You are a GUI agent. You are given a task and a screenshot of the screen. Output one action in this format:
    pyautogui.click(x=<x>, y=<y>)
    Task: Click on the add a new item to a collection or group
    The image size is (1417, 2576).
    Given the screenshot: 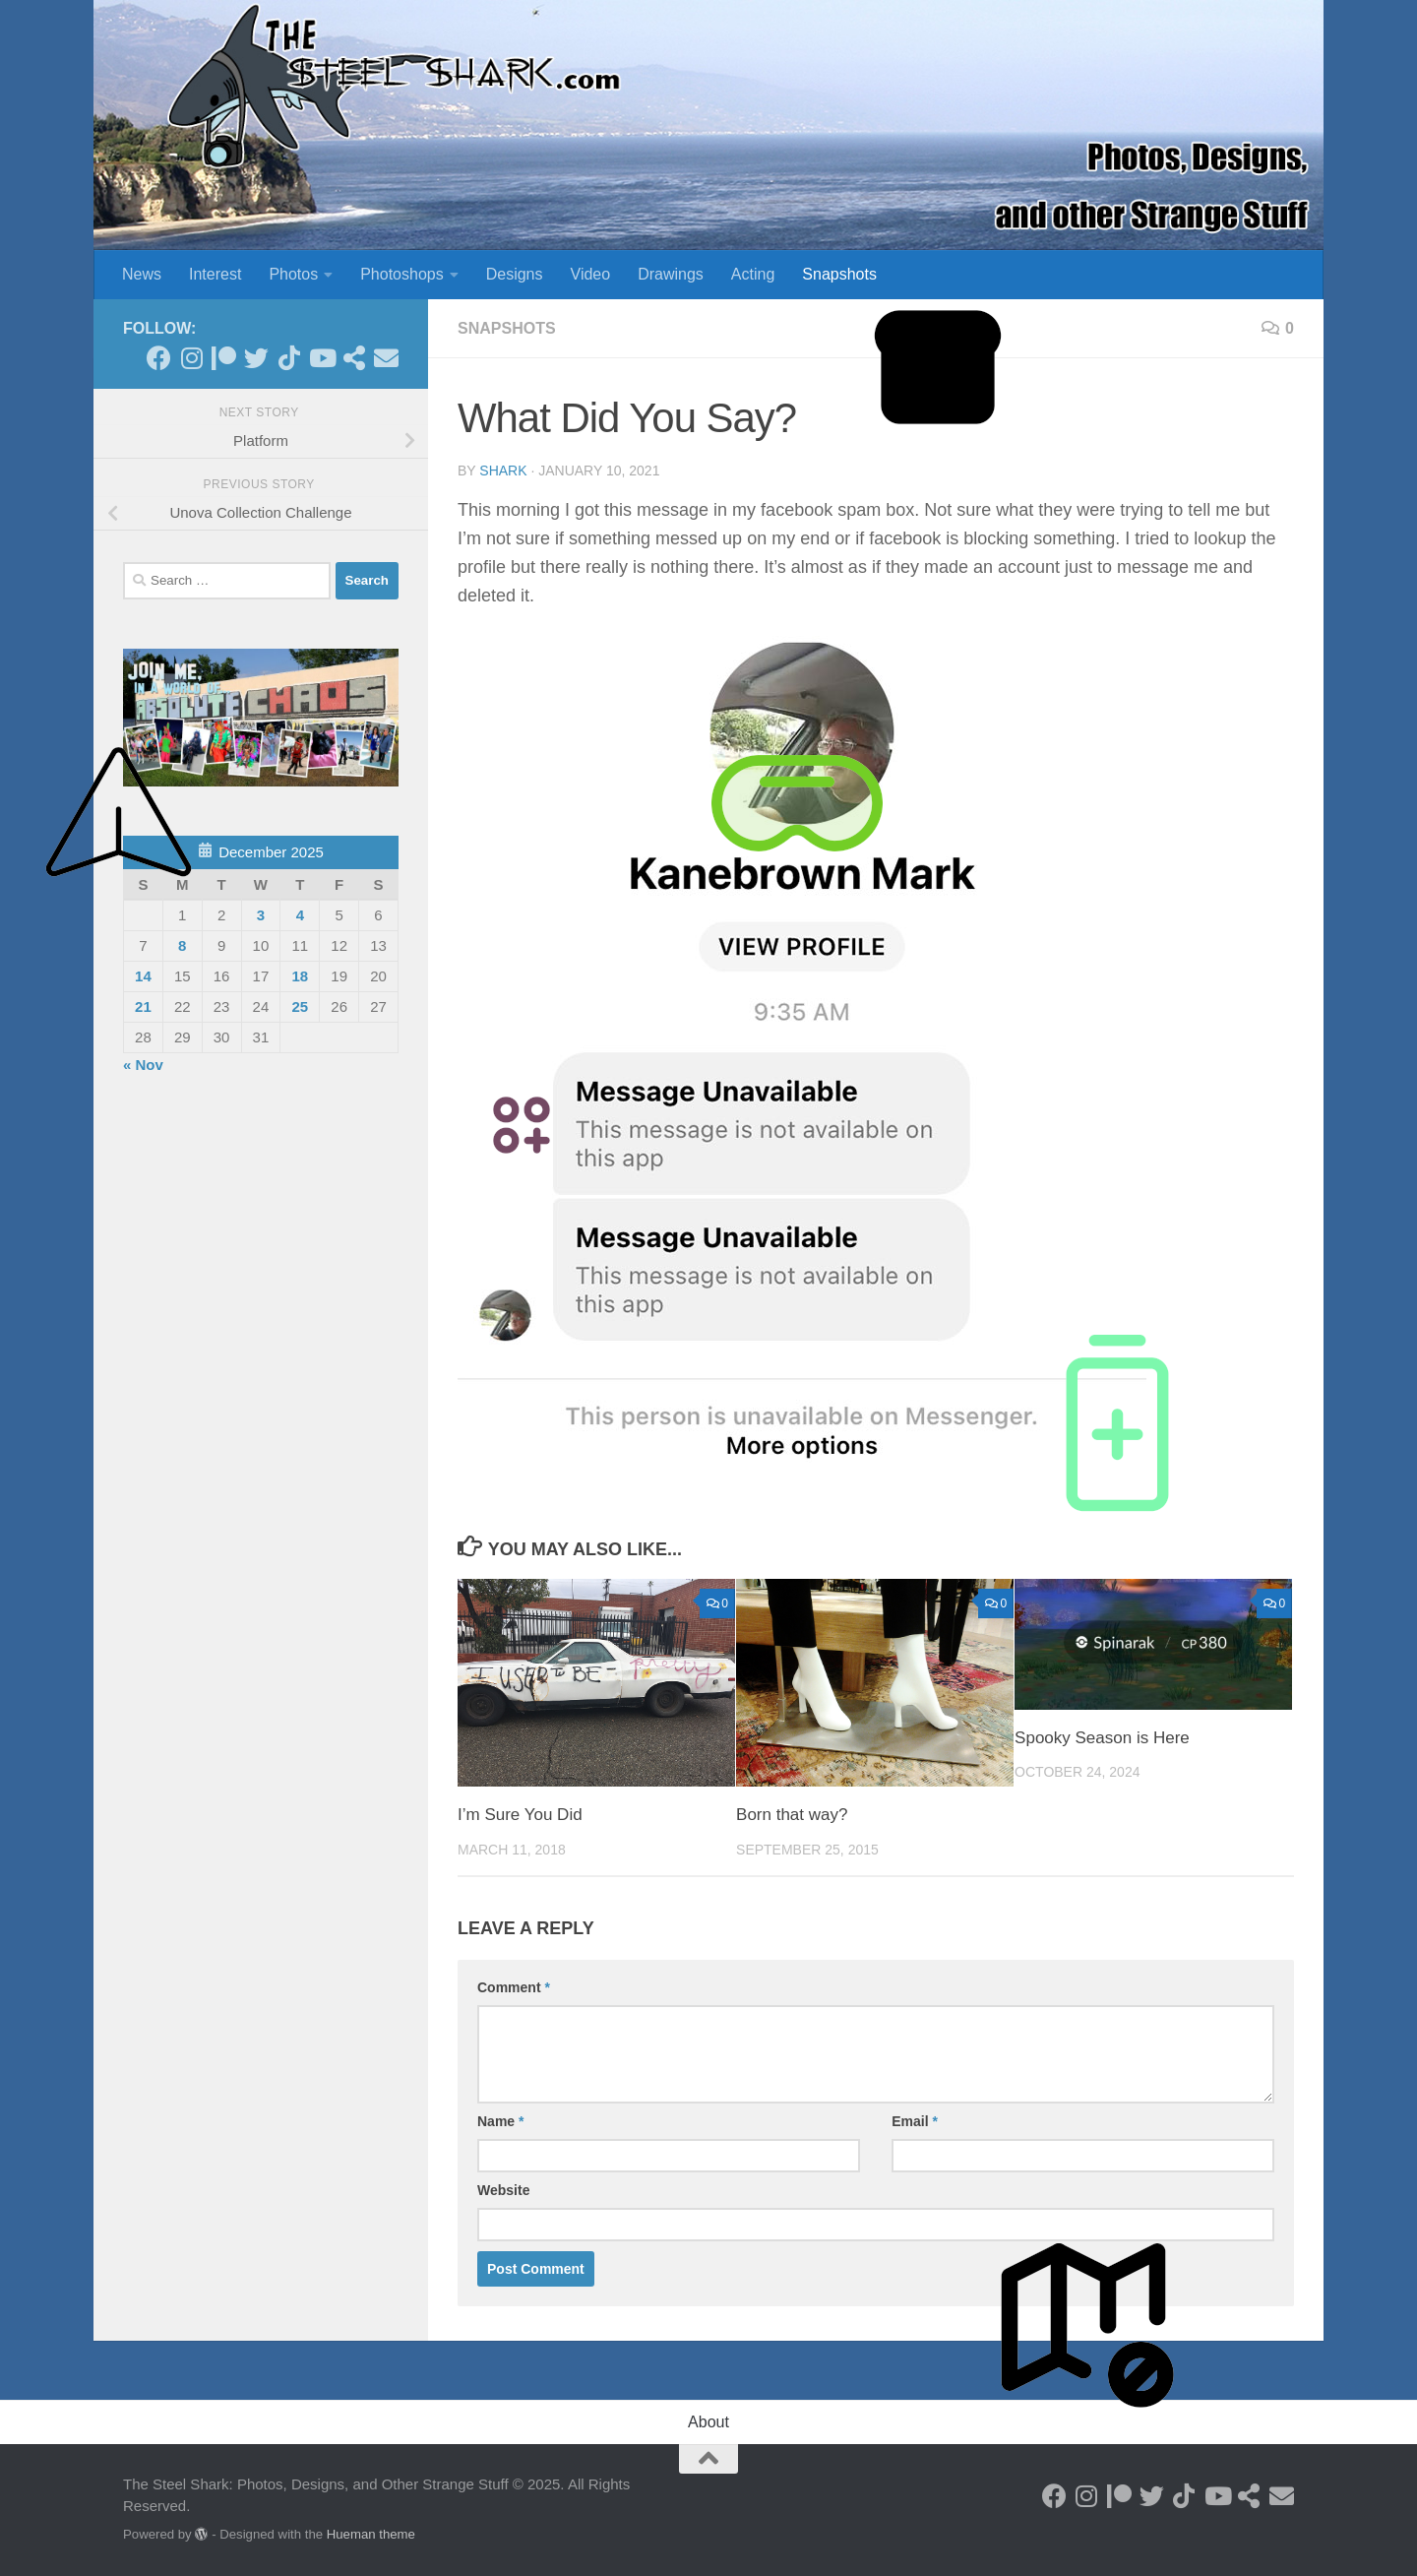 What is the action you would take?
    pyautogui.click(x=522, y=1125)
    